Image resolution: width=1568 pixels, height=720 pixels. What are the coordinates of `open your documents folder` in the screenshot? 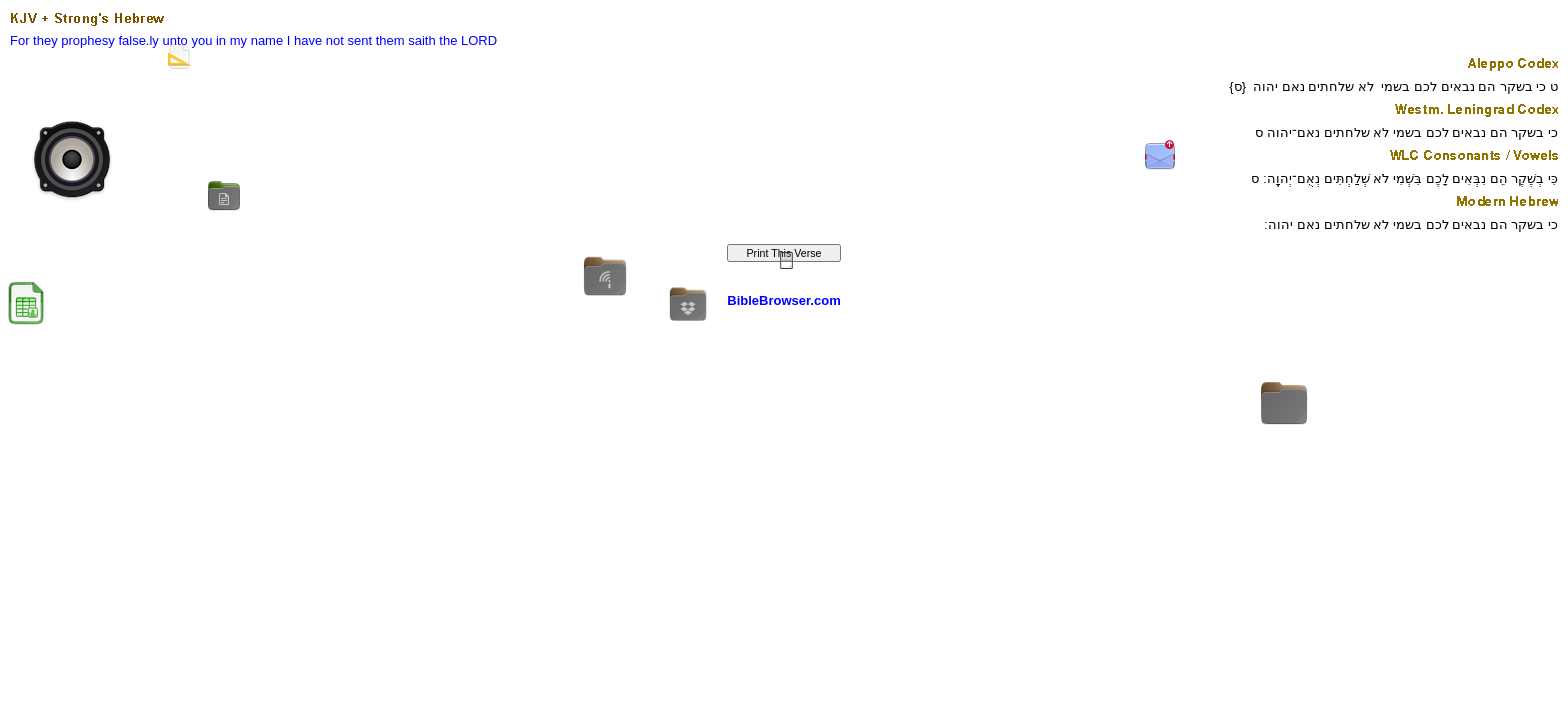 It's located at (224, 195).